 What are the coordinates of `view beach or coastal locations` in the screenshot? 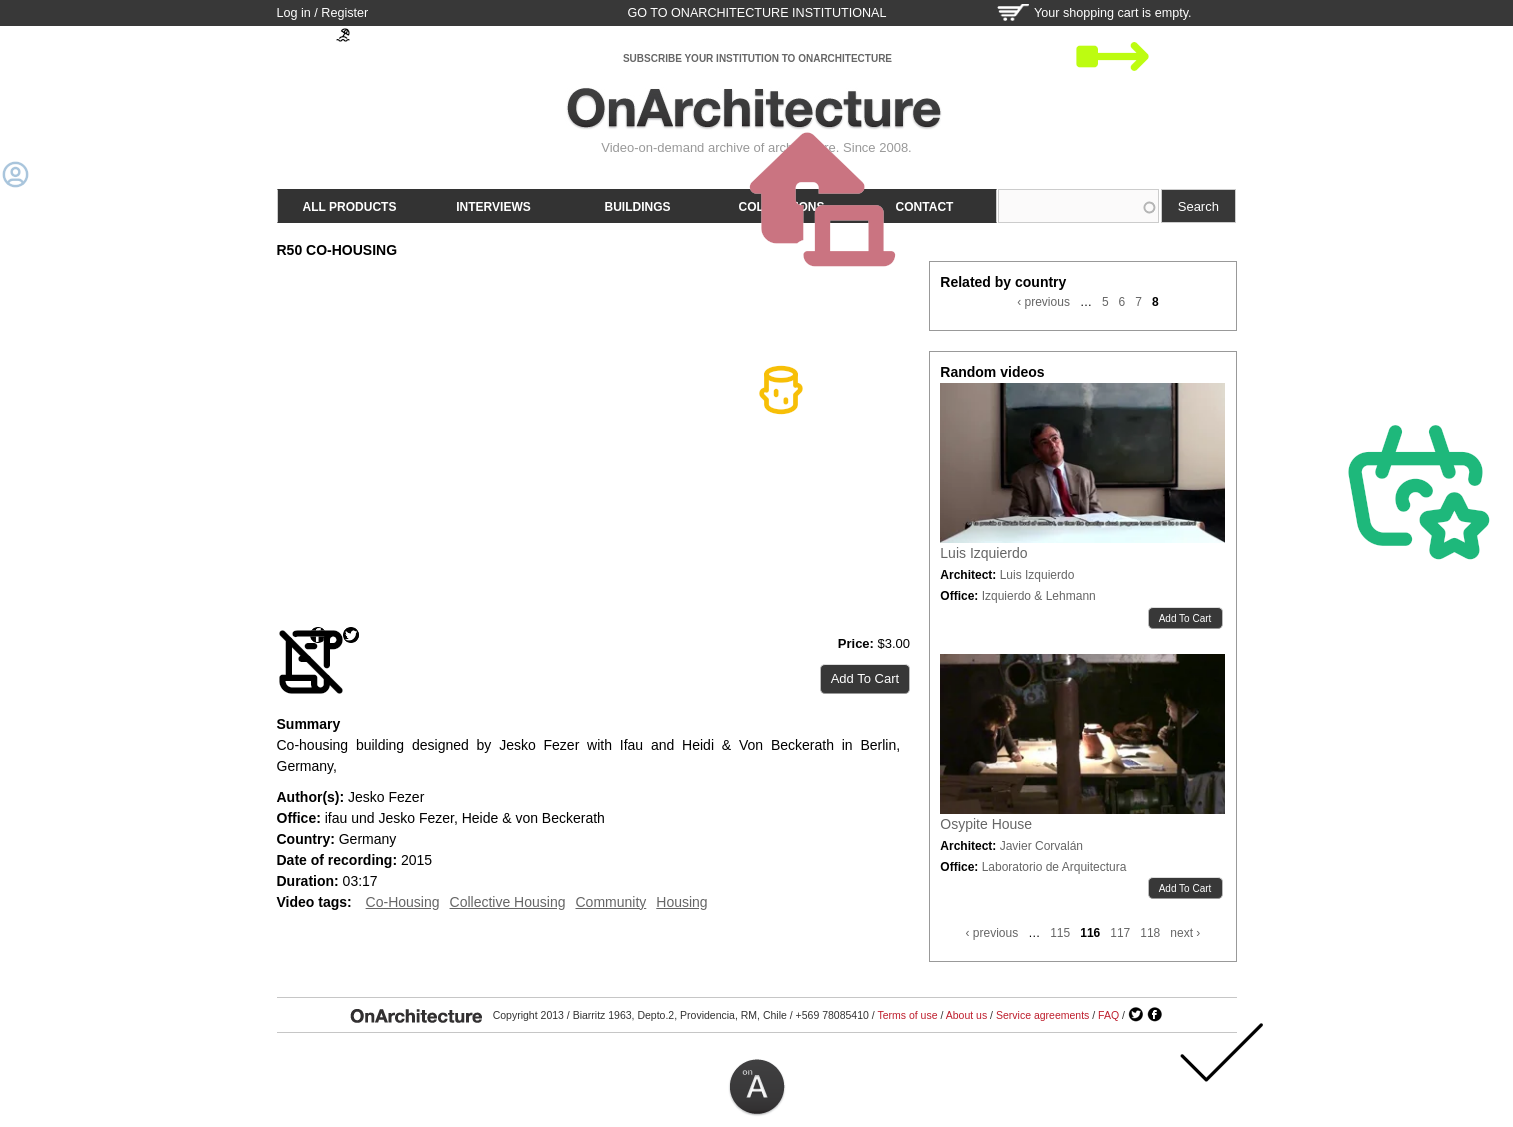 It's located at (343, 35).